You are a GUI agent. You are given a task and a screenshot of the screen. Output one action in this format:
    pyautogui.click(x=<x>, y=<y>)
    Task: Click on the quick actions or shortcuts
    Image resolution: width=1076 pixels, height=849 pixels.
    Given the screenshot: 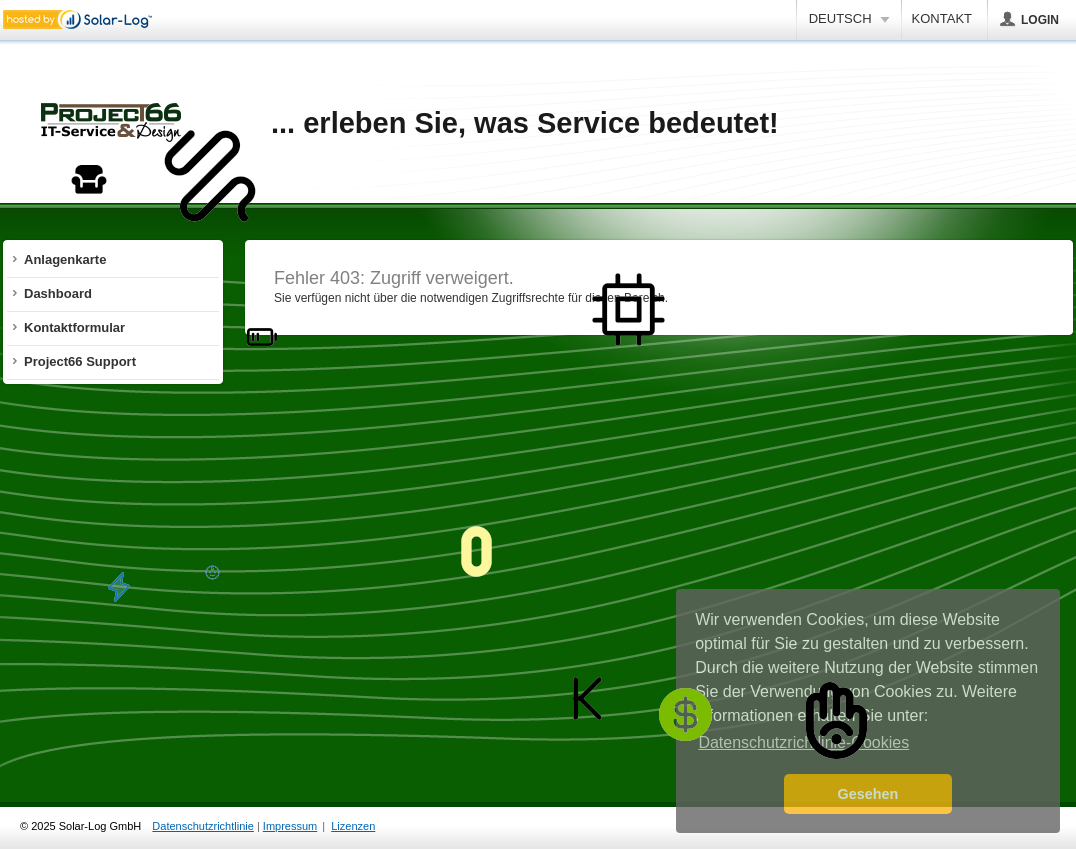 What is the action you would take?
    pyautogui.click(x=119, y=587)
    